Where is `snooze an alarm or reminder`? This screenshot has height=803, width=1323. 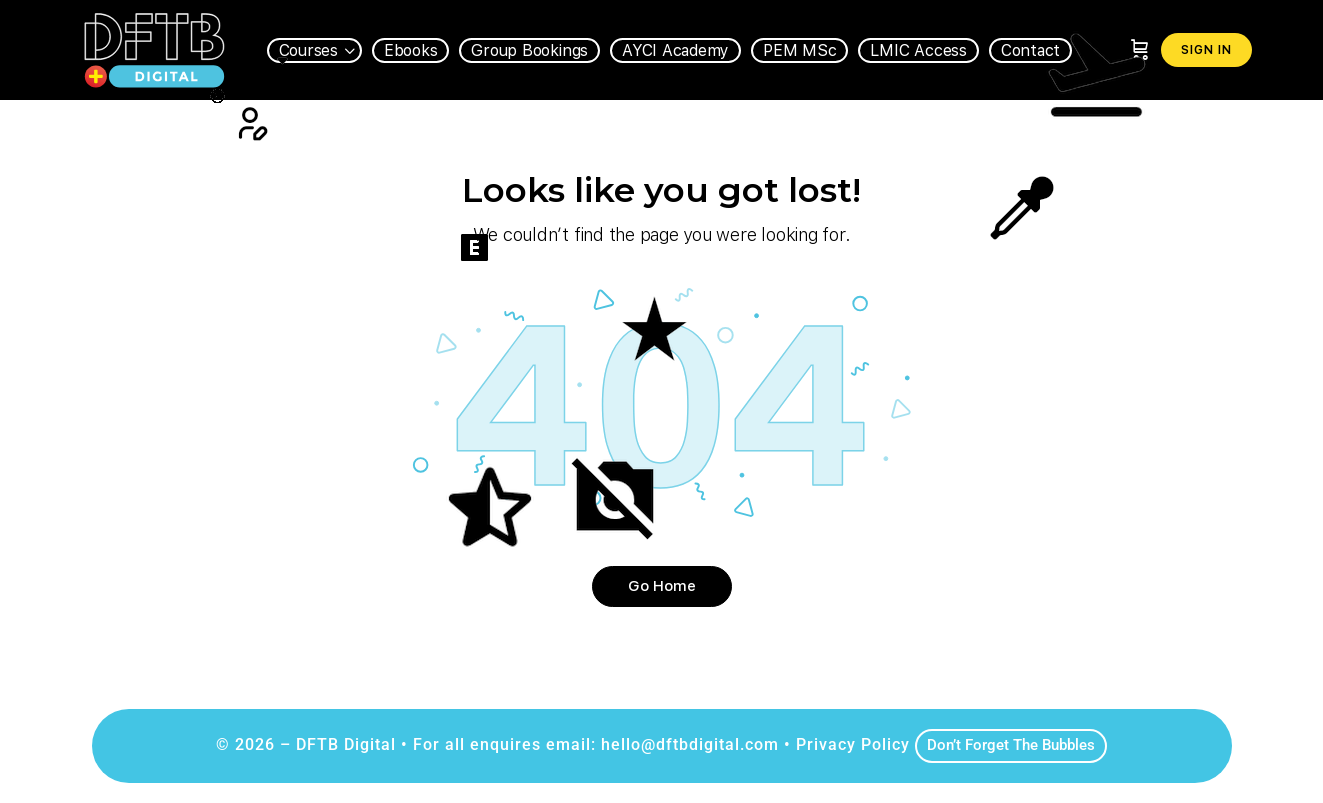
snooze an alarm or reminder is located at coordinates (217, 95).